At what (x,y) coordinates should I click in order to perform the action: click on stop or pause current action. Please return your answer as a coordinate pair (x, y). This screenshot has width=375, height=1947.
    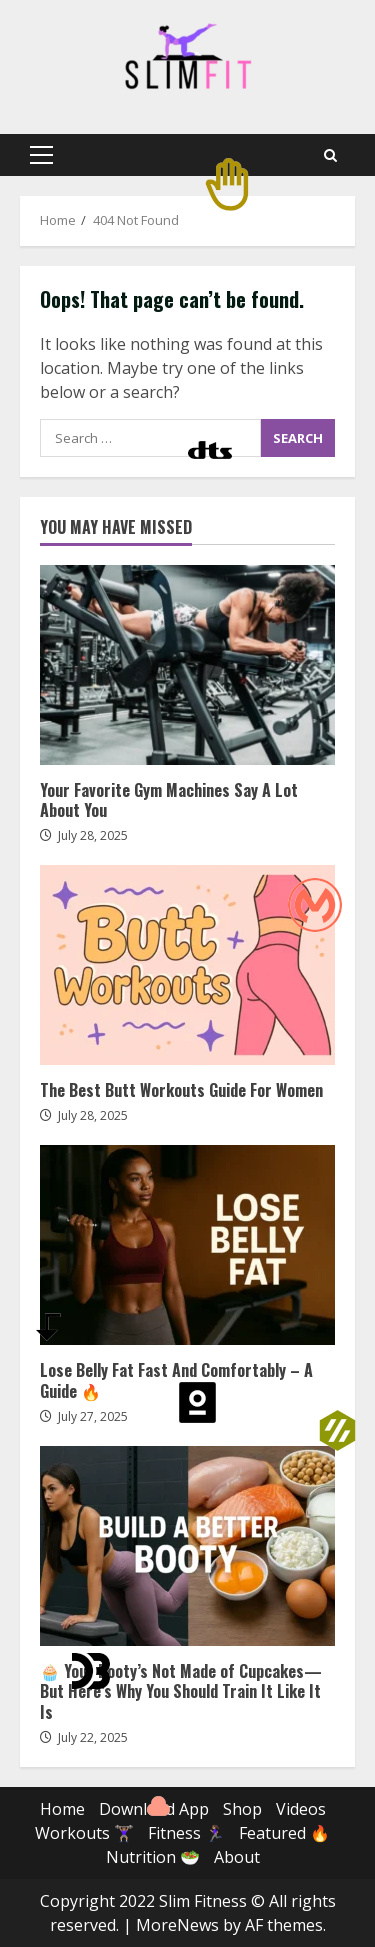
    Looking at the image, I should click on (227, 185).